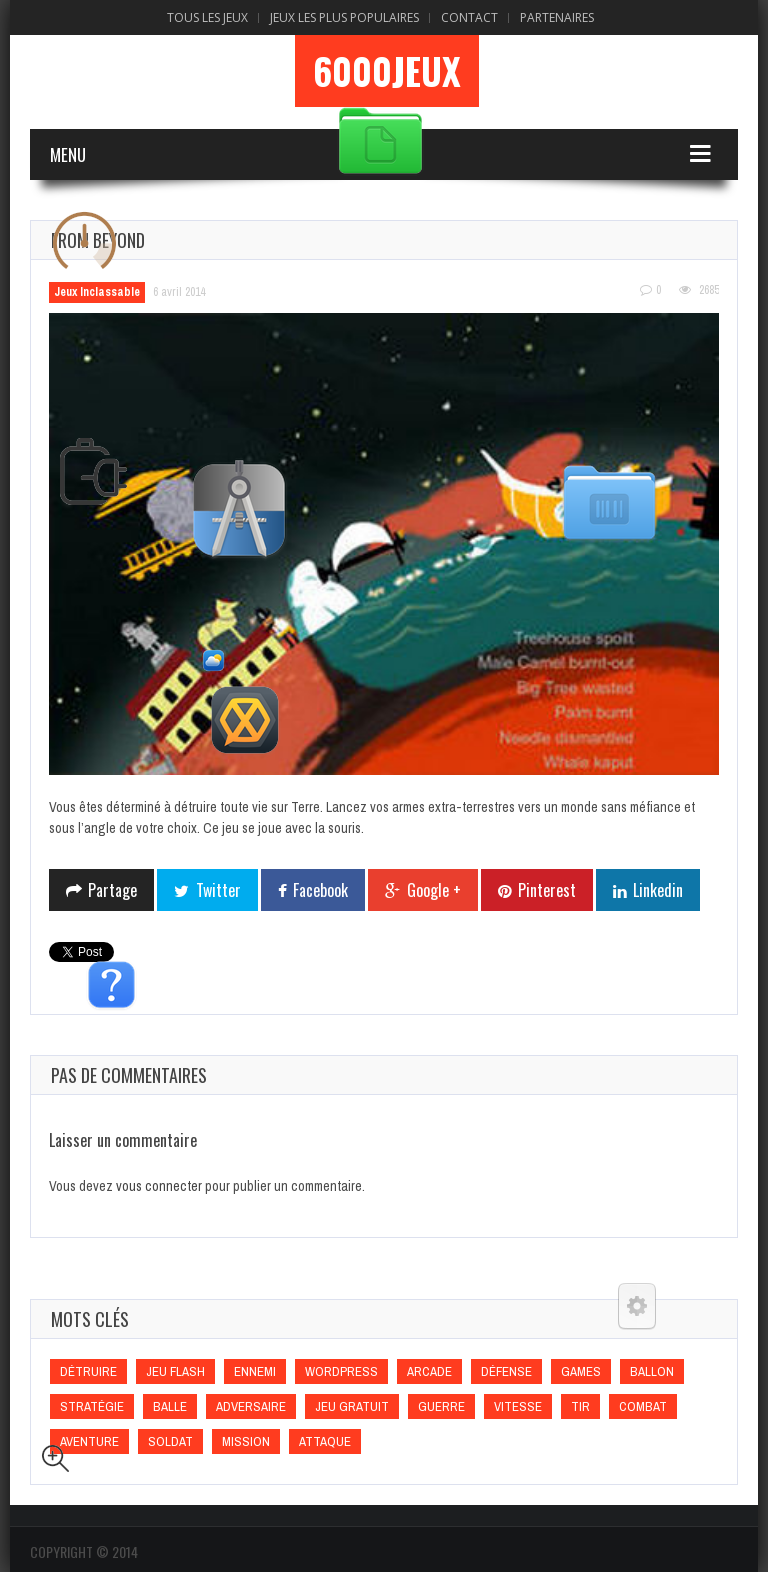 This screenshot has width=768, height=1572. I want to click on open hexchat irc client, so click(245, 720).